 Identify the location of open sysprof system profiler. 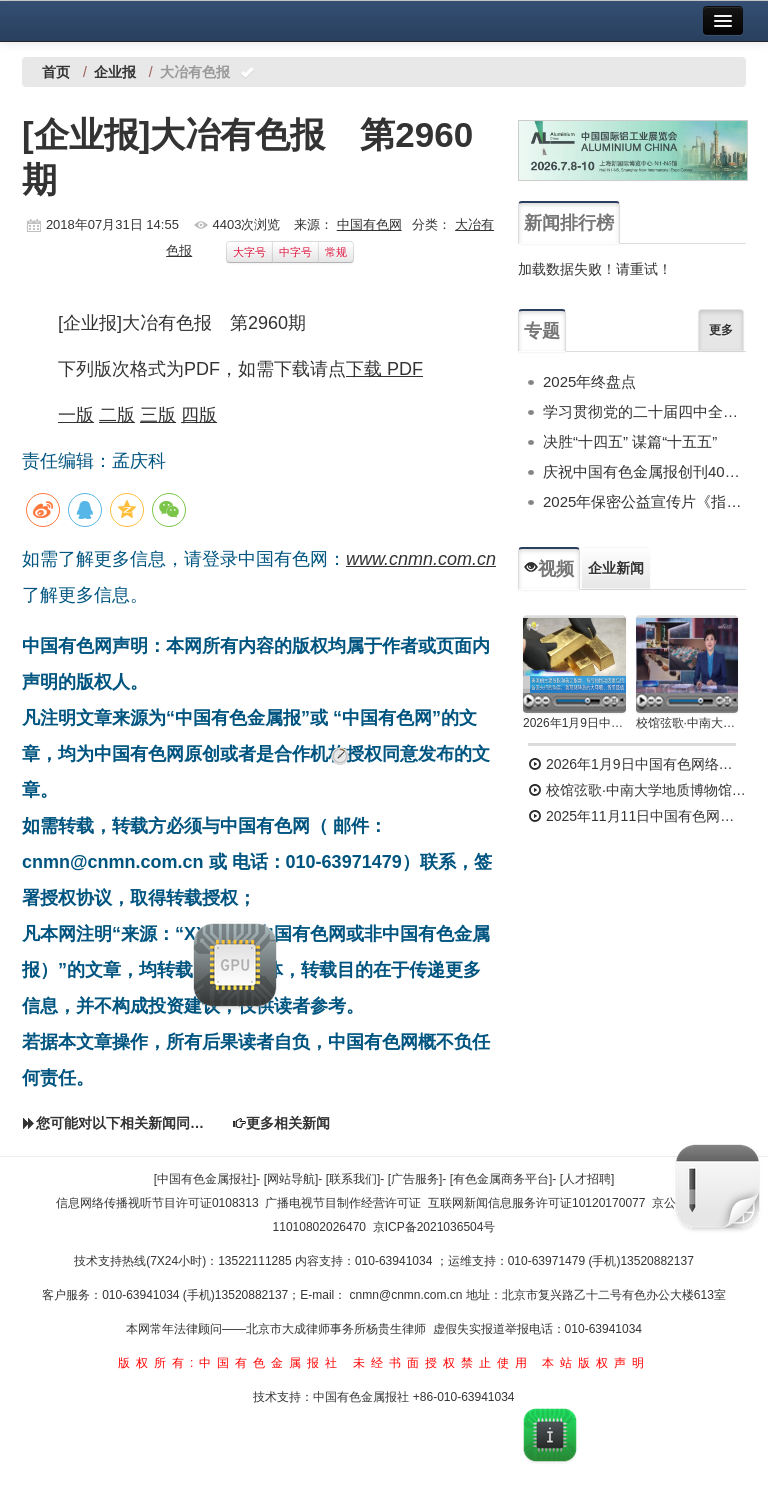
(340, 756).